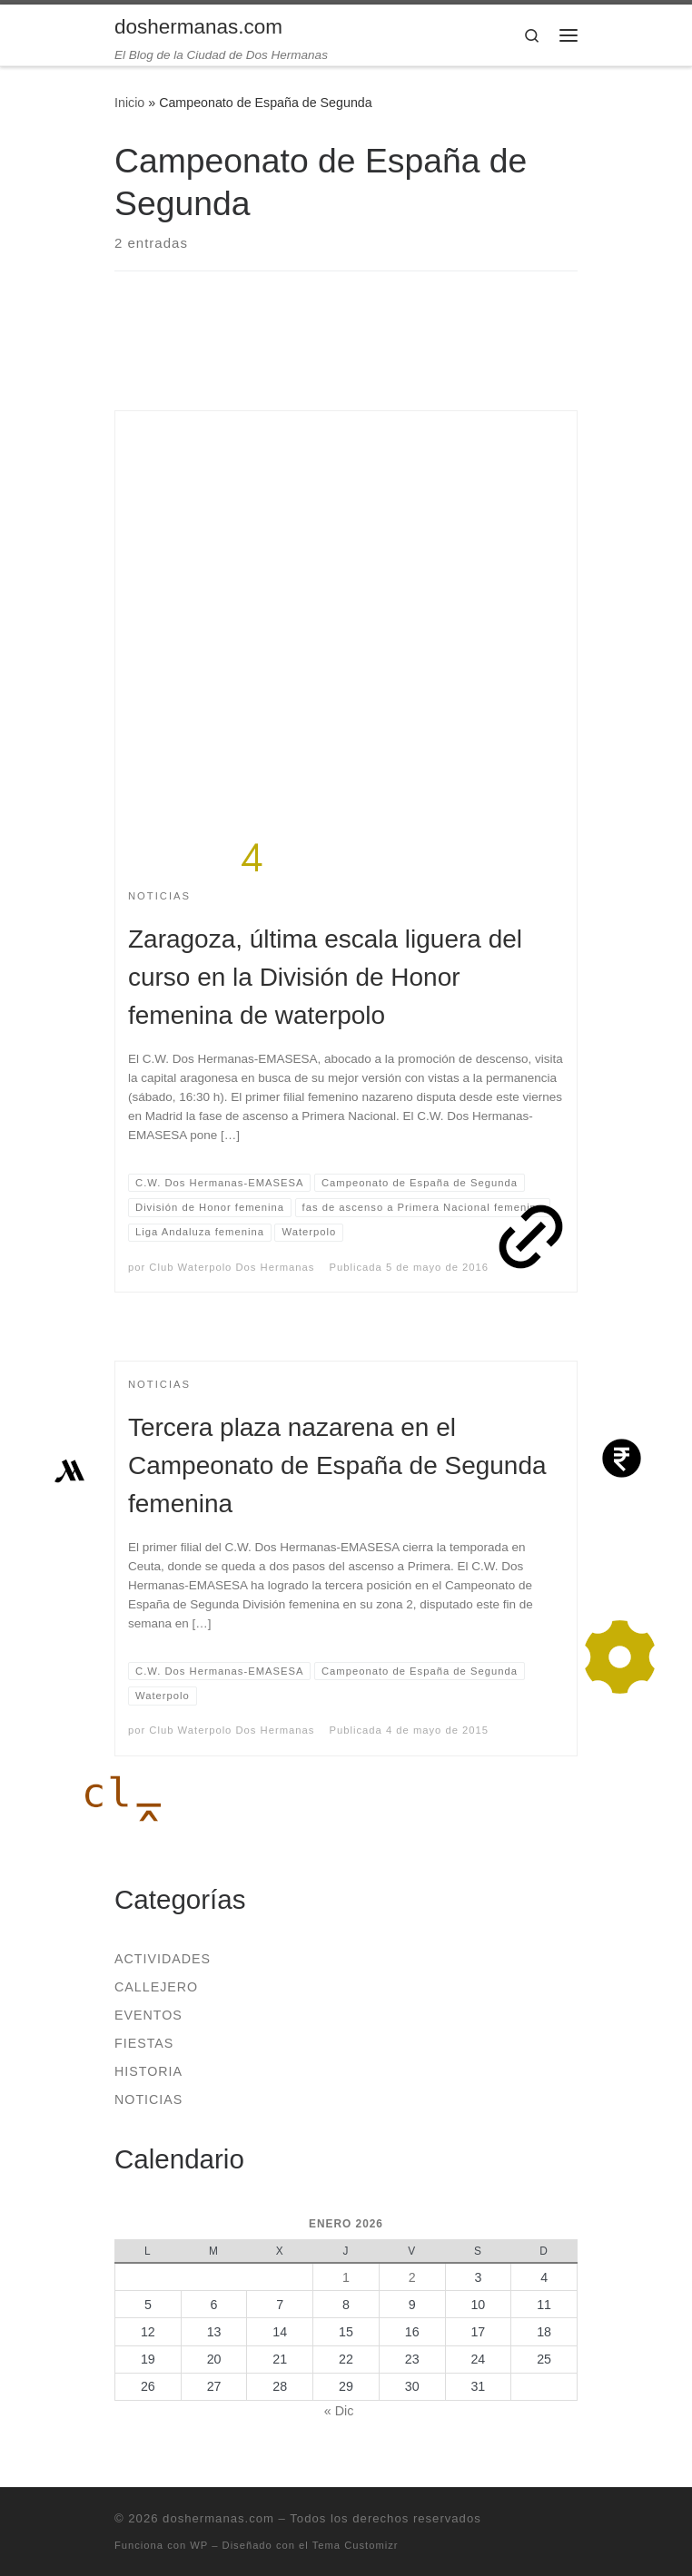 Image resolution: width=692 pixels, height=2576 pixels. Describe the element at coordinates (252, 858) in the screenshot. I see `indicates step 4 in a numbered sequence` at that location.